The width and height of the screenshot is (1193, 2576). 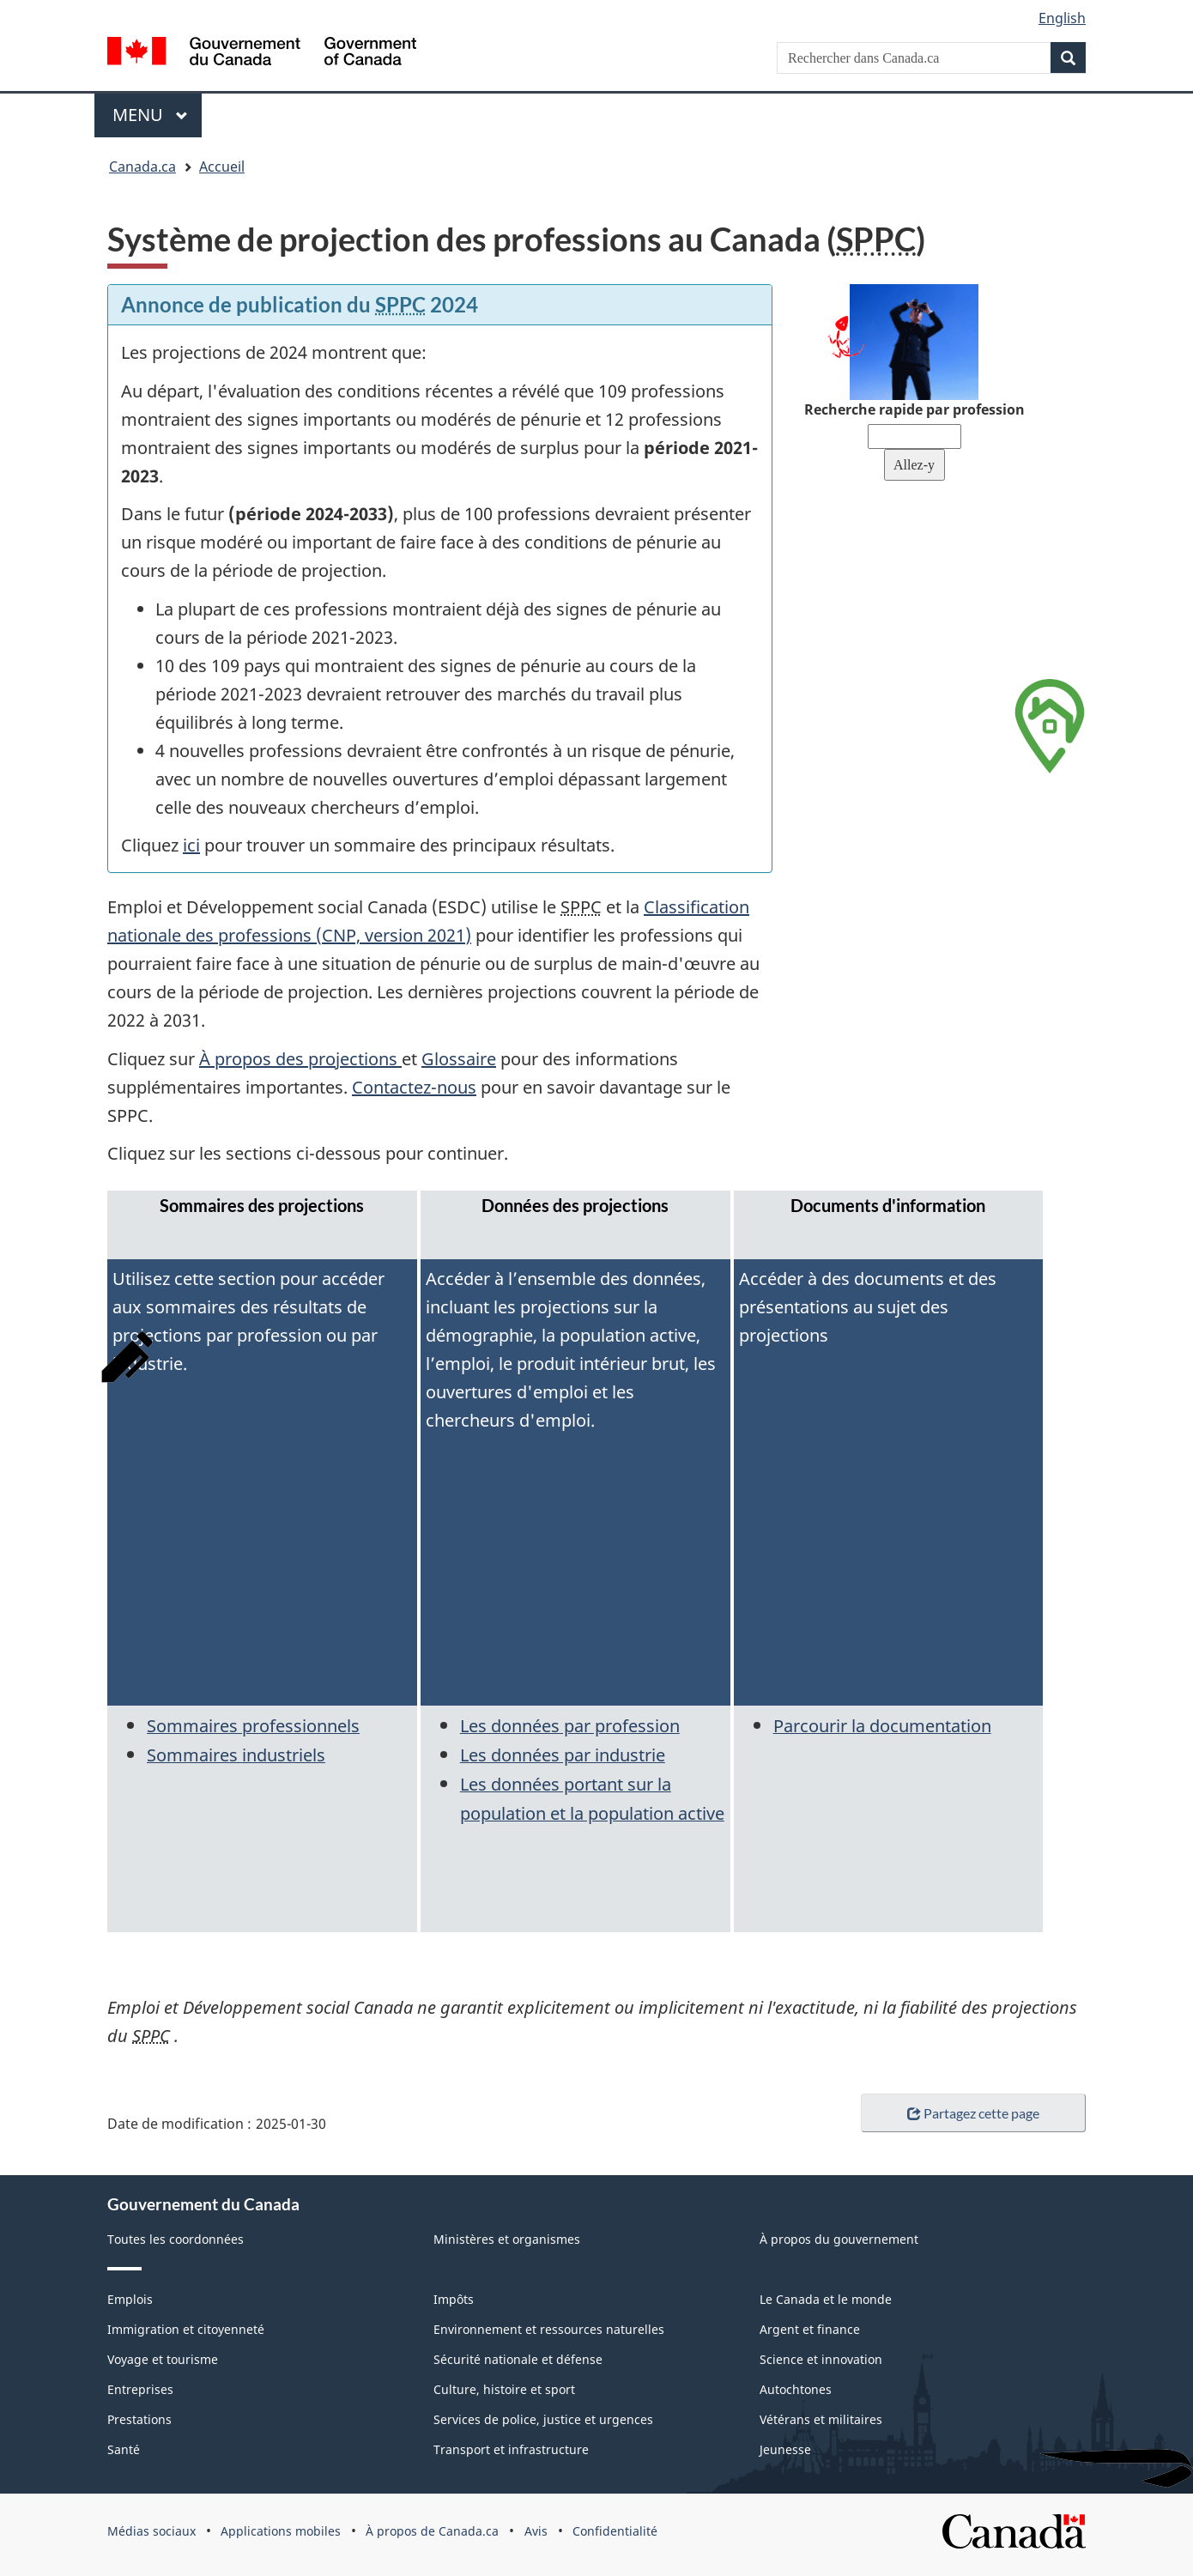 What do you see at coordinates (126, 1358) in the screenshot?
I see `edit or compose new content` at bounding box center [126, 1358].